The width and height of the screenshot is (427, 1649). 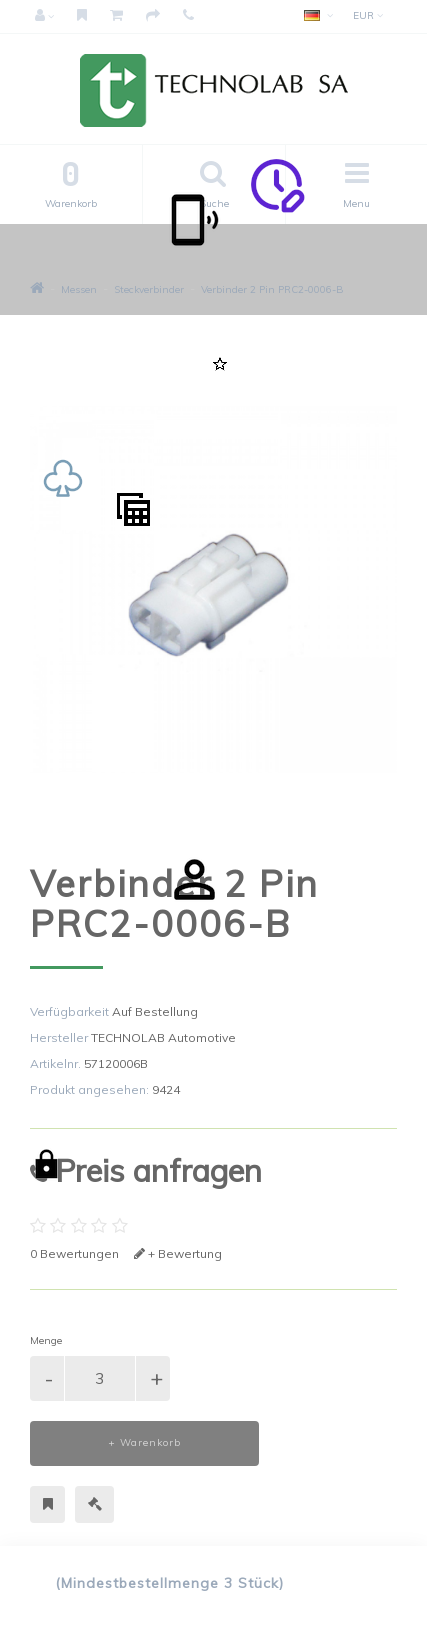 I want to click on club suit symbol for card games, so click(x=63, y=479).